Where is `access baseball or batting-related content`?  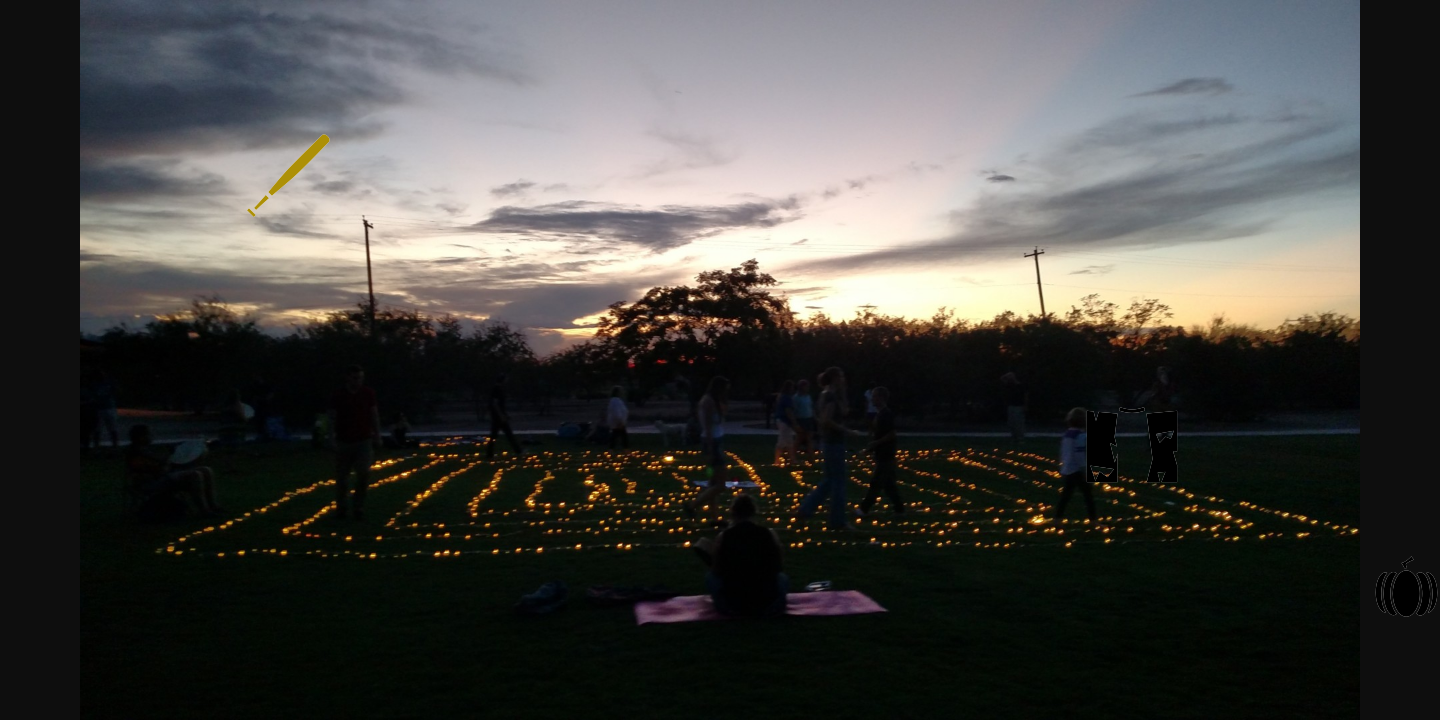
access baseball or batting-related content is located at coordinates (287, 176).